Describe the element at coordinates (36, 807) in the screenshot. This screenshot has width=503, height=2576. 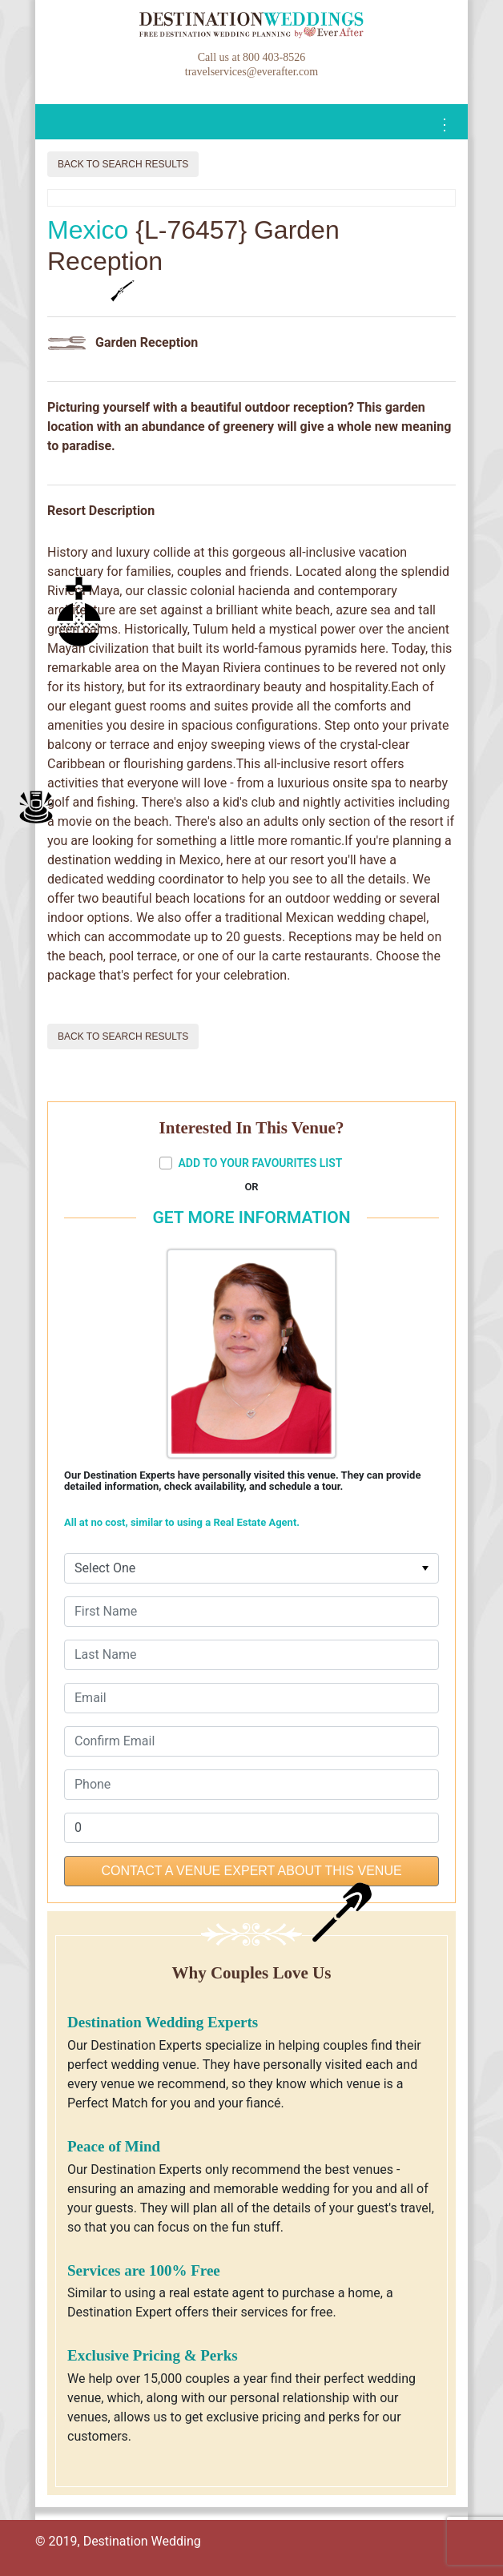
I see `tap to confirm or activate` at that location.